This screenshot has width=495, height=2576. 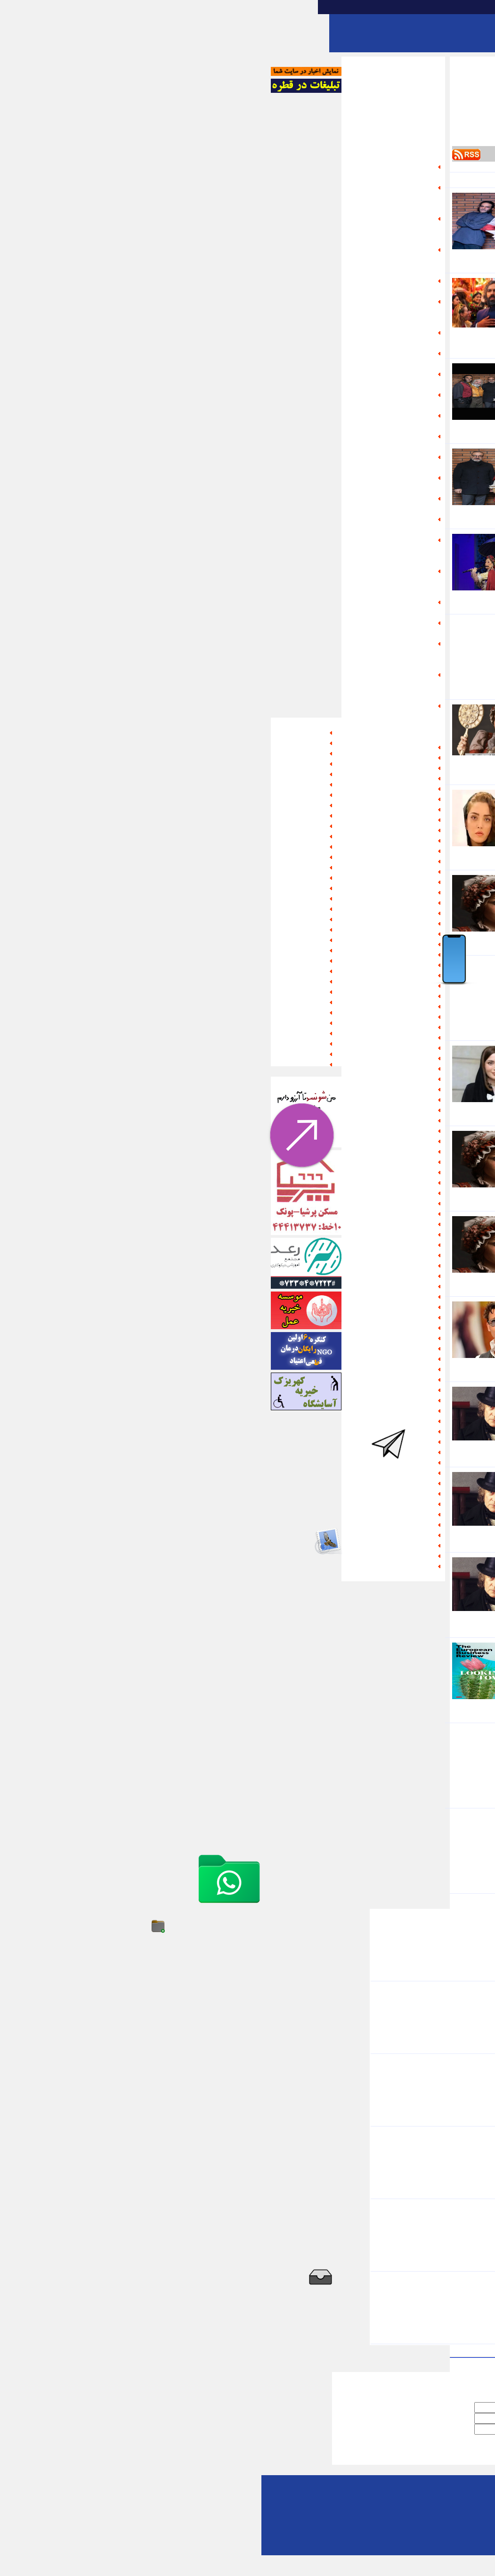 I want to click on indicates a symbolic link or shortcut to another file, so click(x=302, y=1135).